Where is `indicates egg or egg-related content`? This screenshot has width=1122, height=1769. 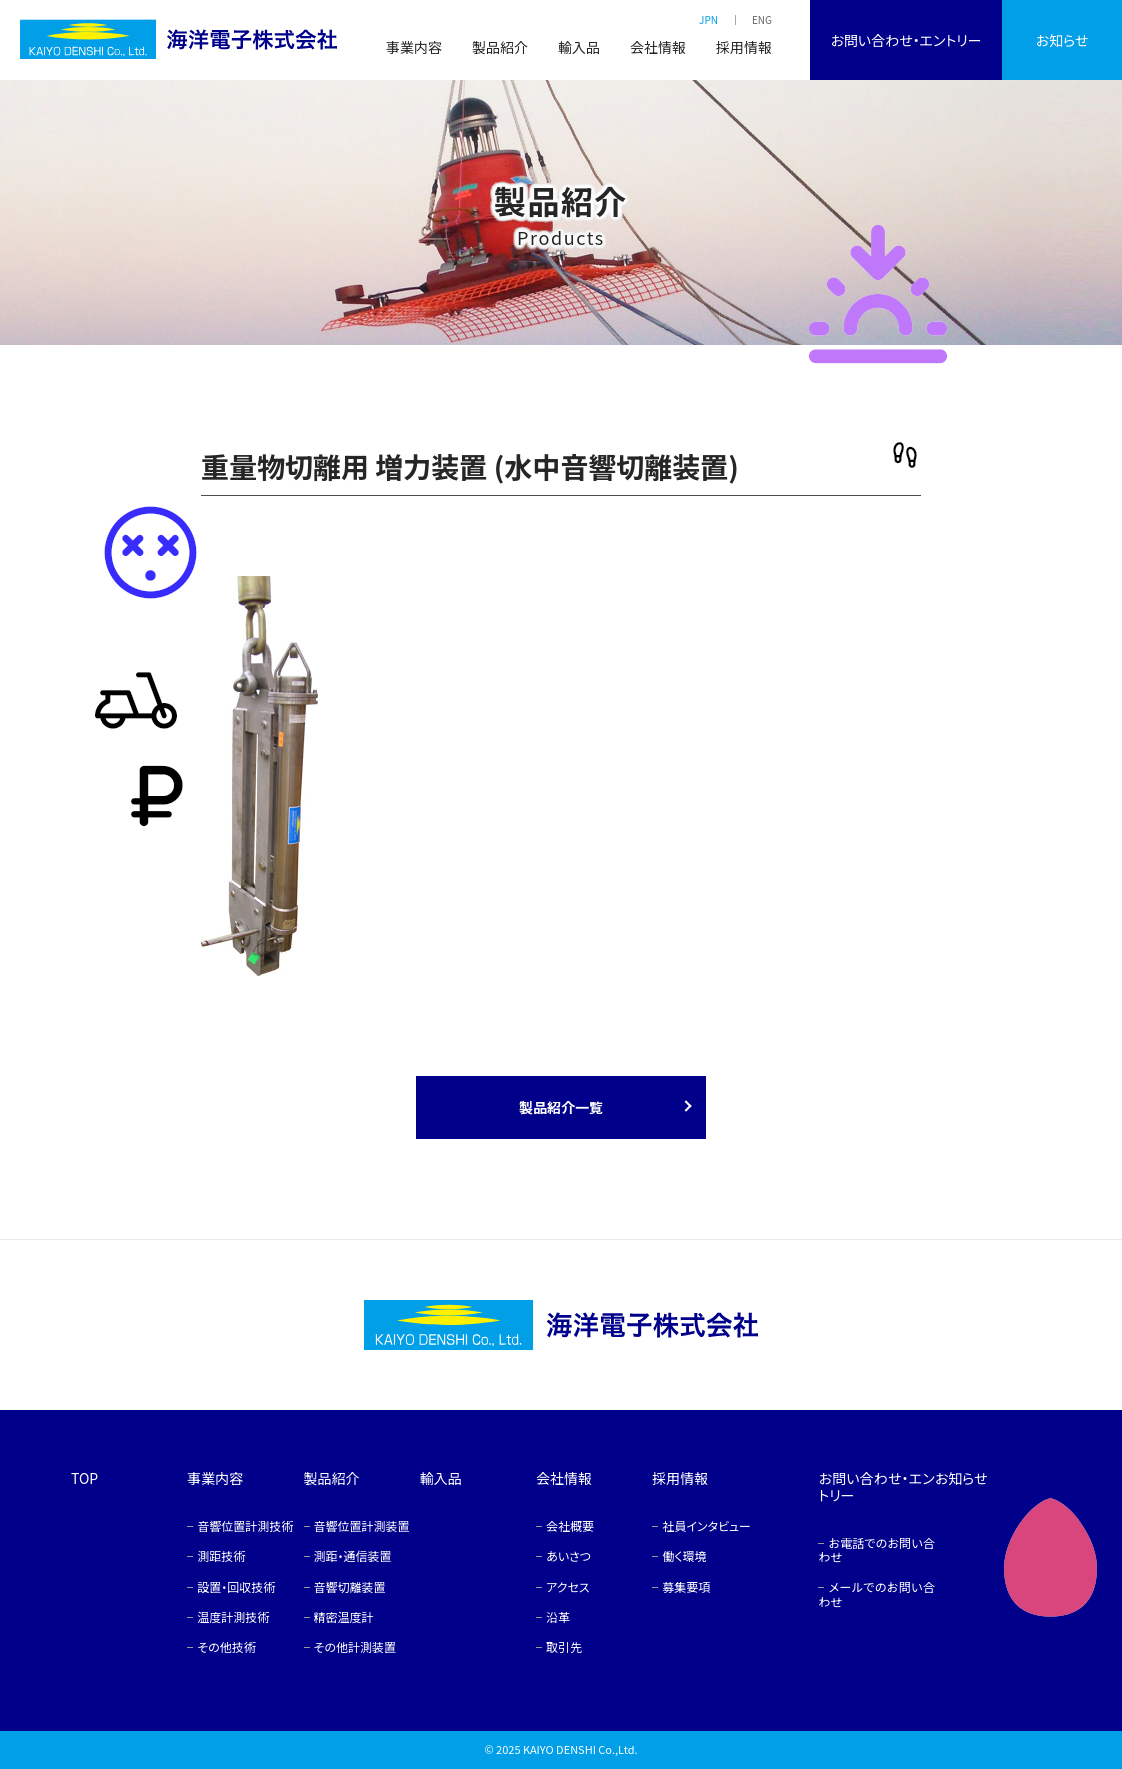 indicates egg or egg-related content is located at coordinates (1050, 1557).